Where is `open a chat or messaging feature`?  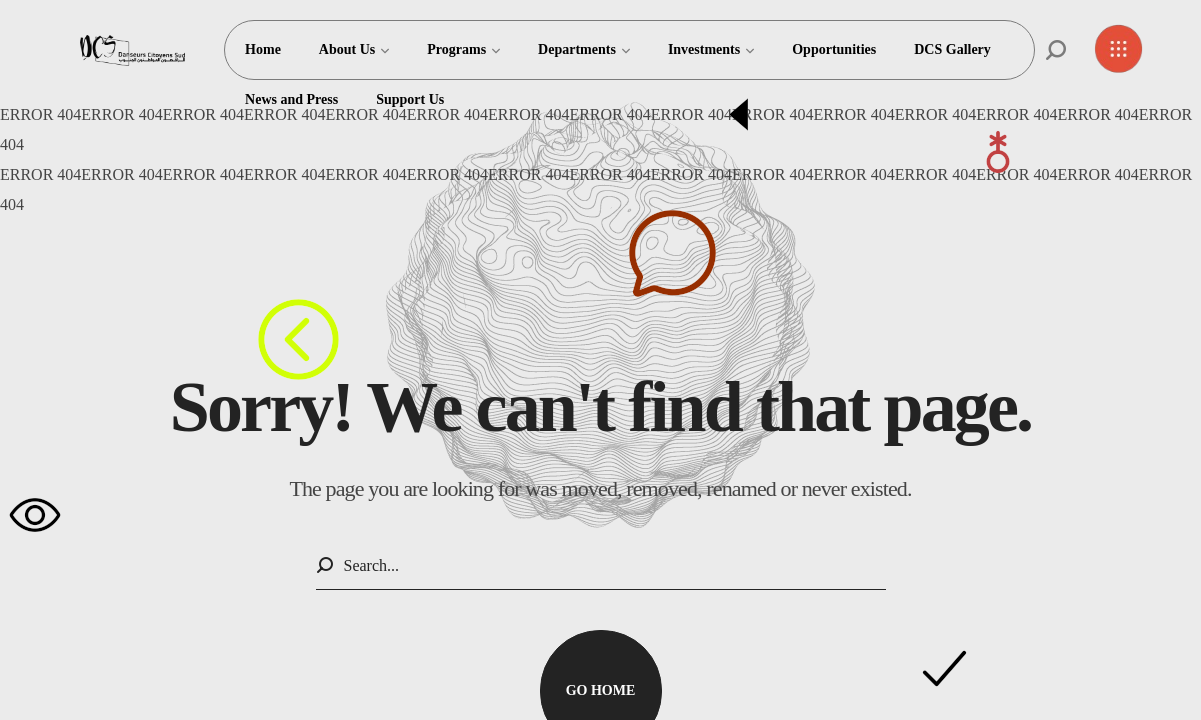 open a chat or messaging feature is located at coordinates (672, 253).